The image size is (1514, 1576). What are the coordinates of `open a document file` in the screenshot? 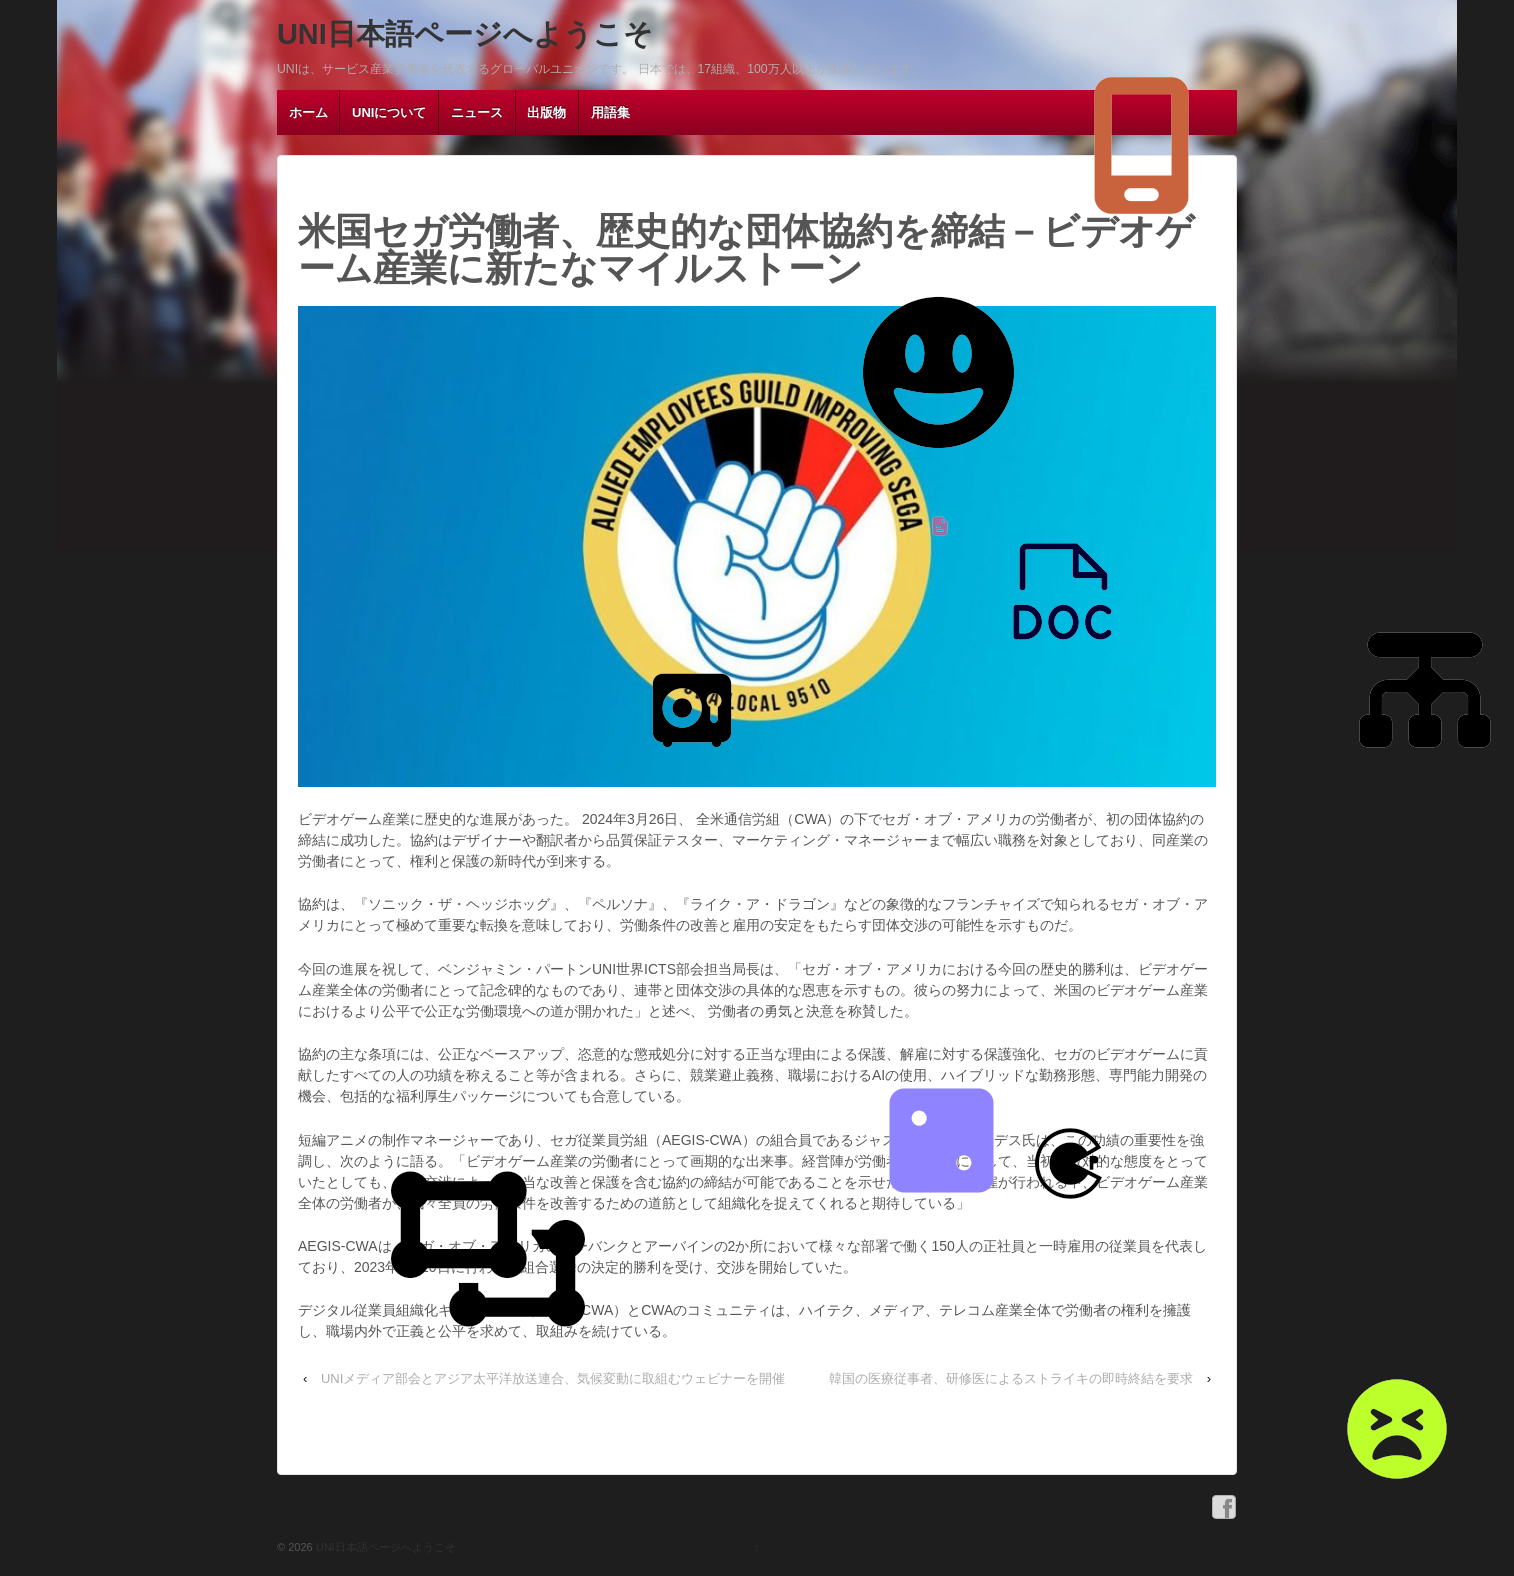 It's located at (1063, 595).